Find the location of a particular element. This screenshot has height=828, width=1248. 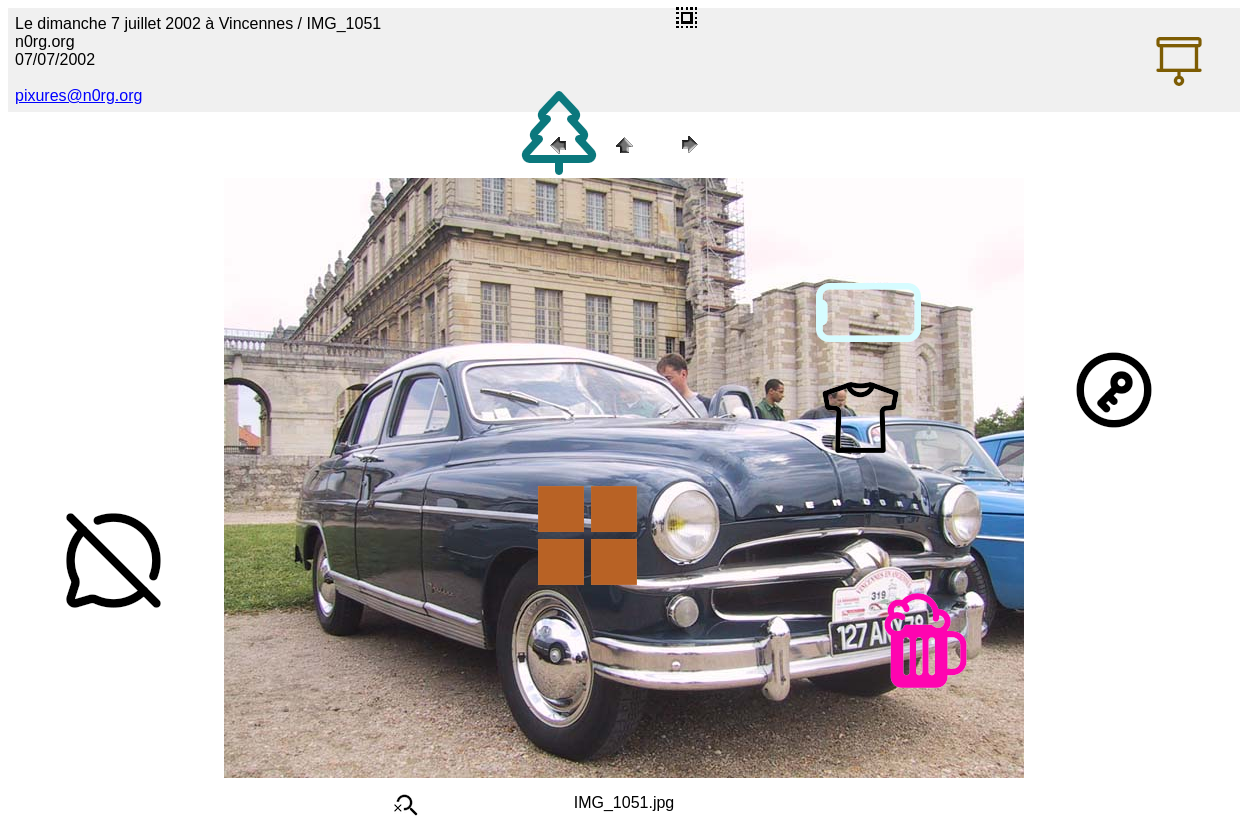

access nature or outdoor-related content is located at coordinates (559, 131).